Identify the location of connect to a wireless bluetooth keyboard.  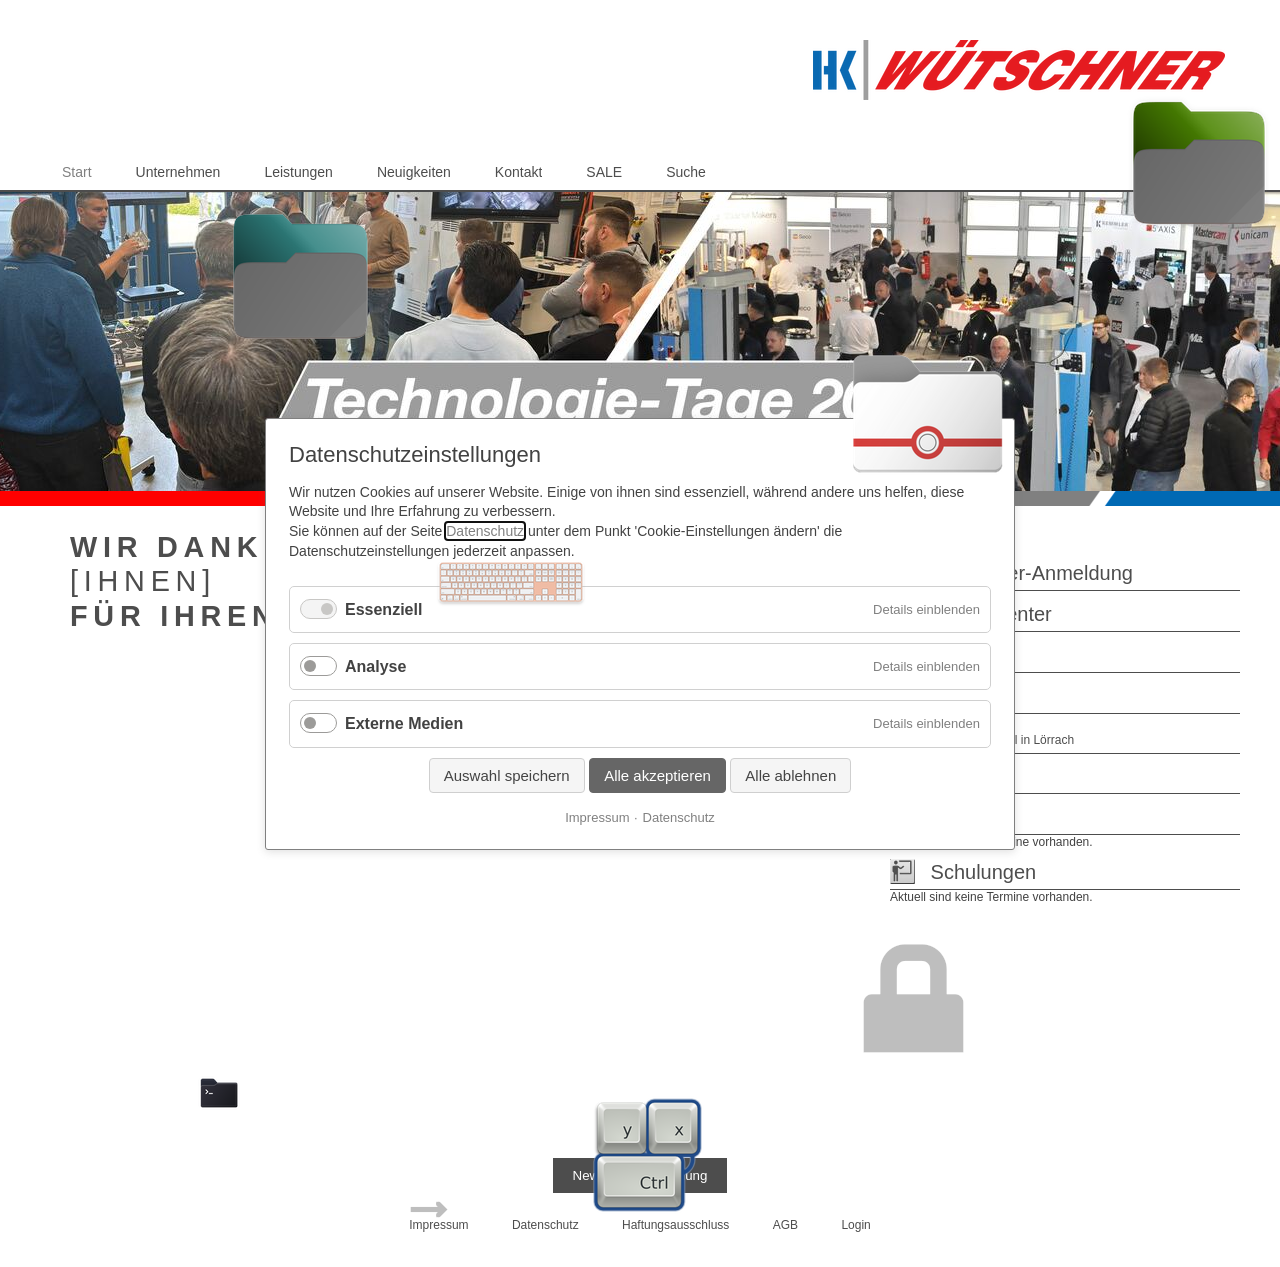
(511, 582).